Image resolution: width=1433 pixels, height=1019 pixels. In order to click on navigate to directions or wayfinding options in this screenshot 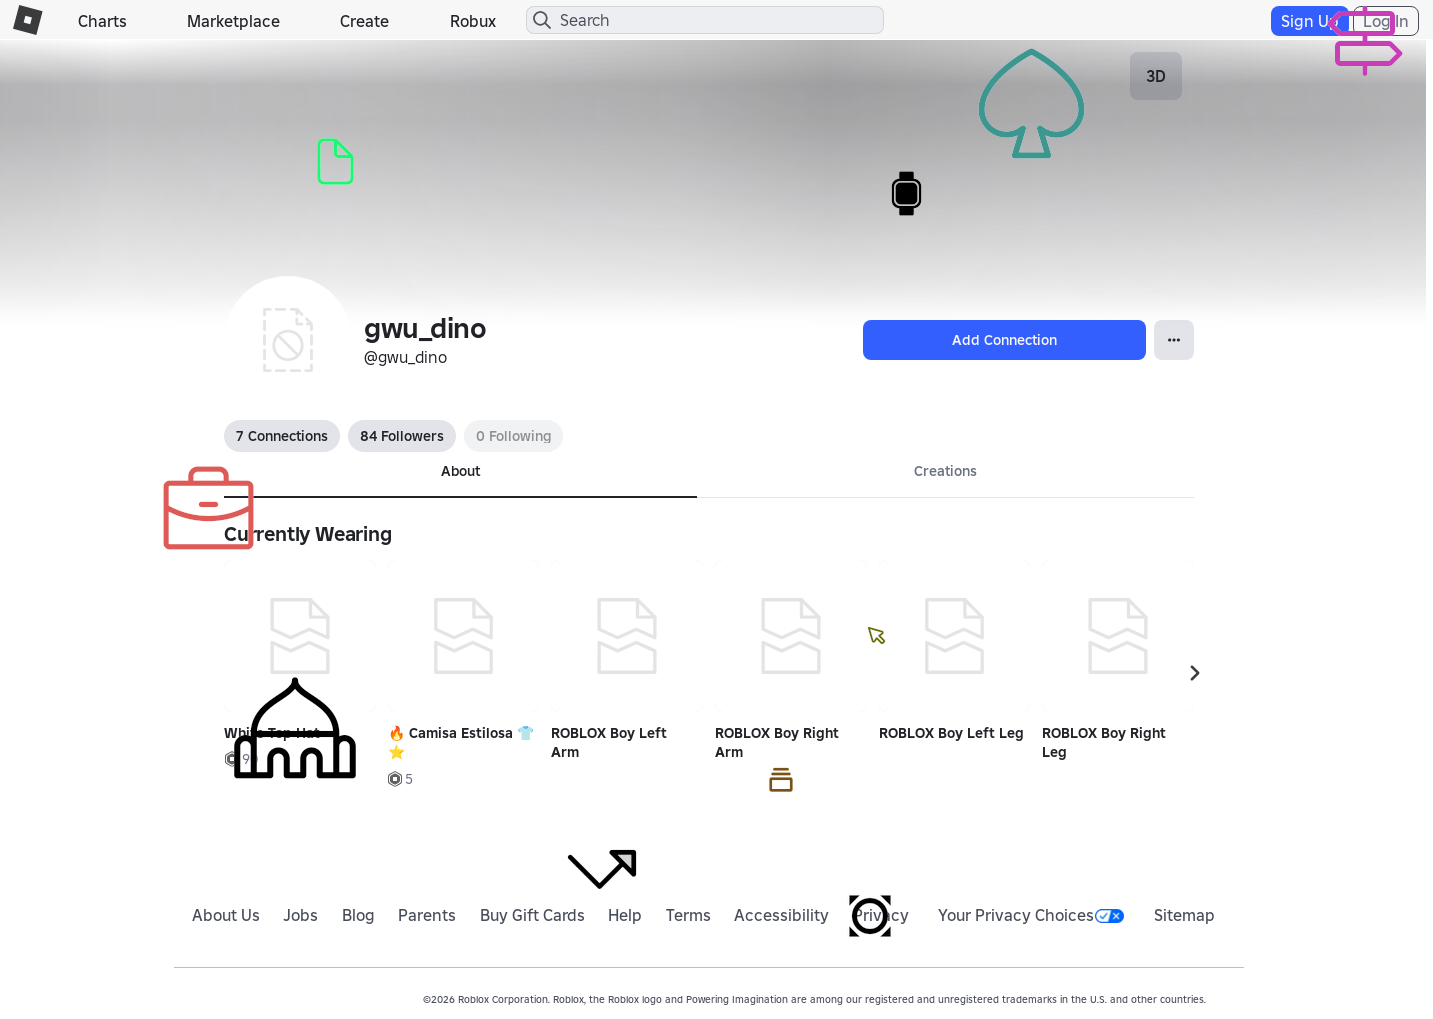, I will do `click(1365, 41)`.